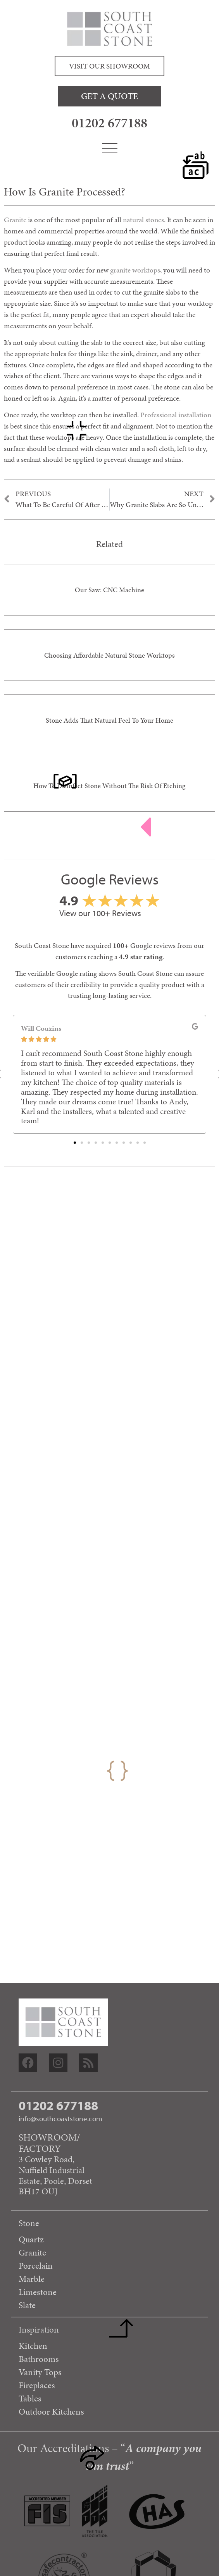 Image resolution: width=219 pixels, height=2576 pixels. I want to click on navigate to the previous item or page, so click(146, 827).